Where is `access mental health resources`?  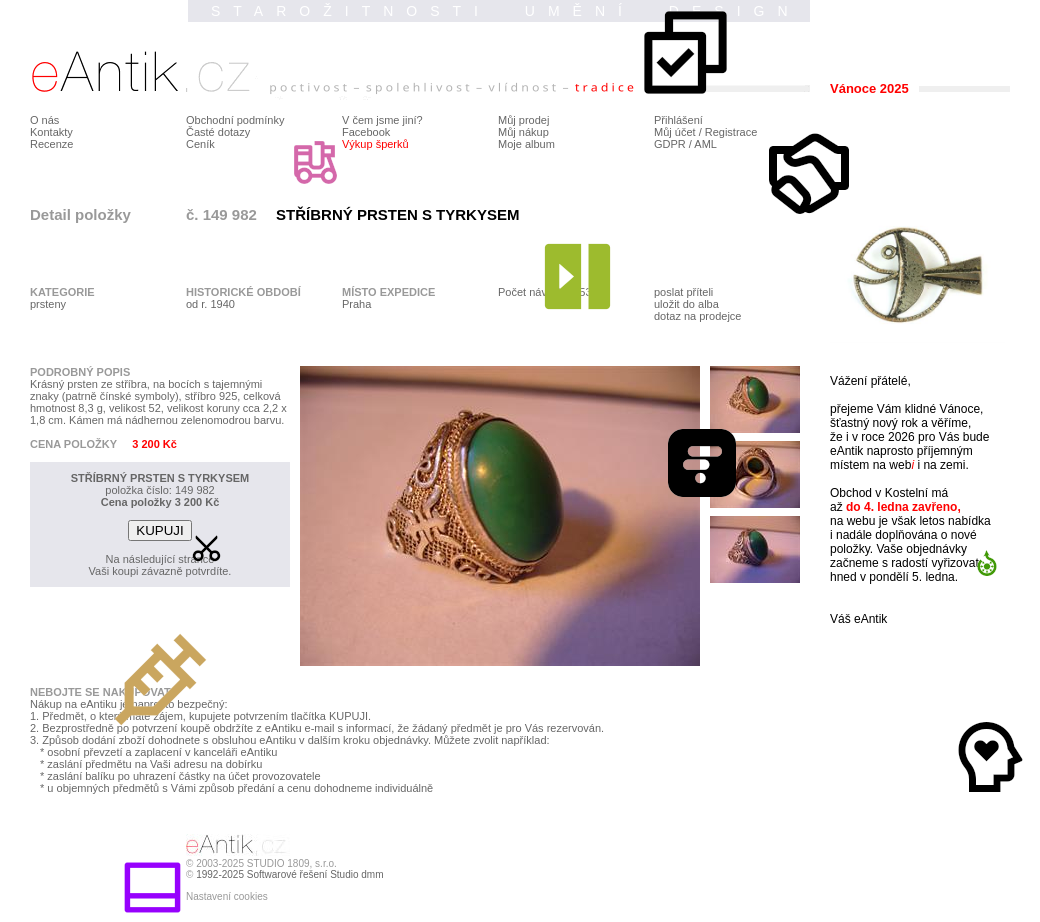 access mental health resources is located at coordinates (990, 757).